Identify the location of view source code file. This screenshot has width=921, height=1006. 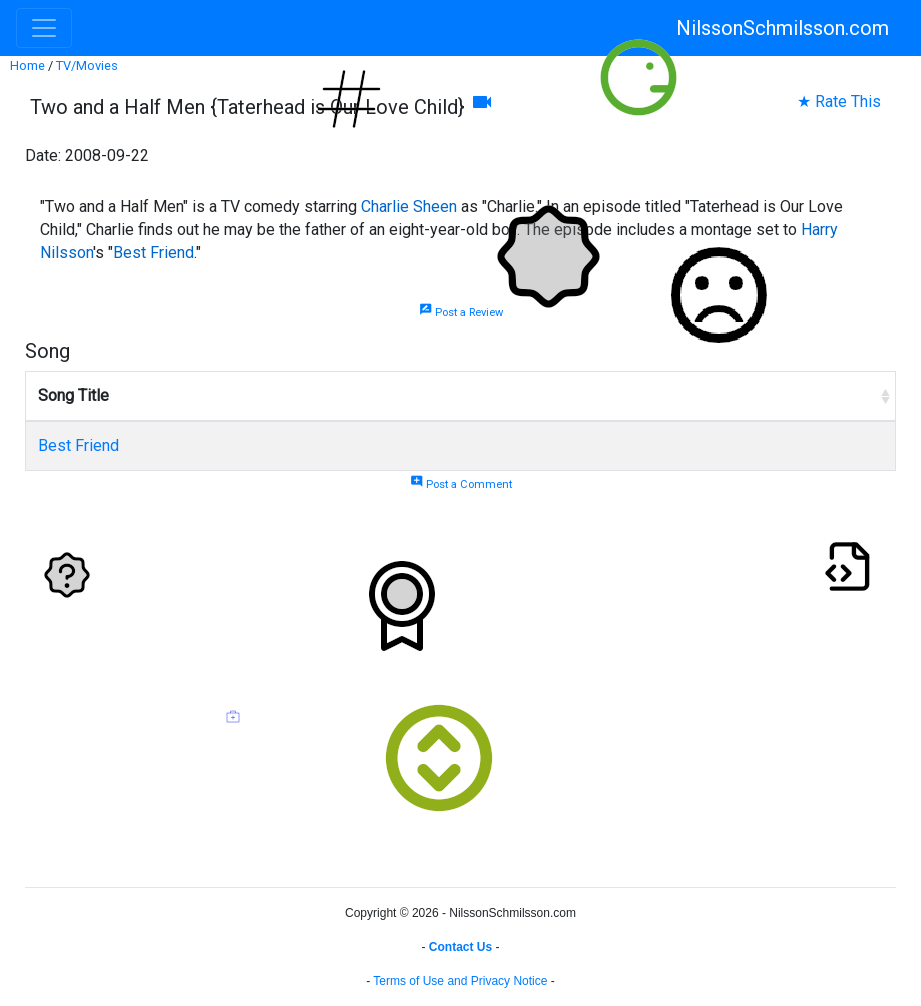
(849, 566).